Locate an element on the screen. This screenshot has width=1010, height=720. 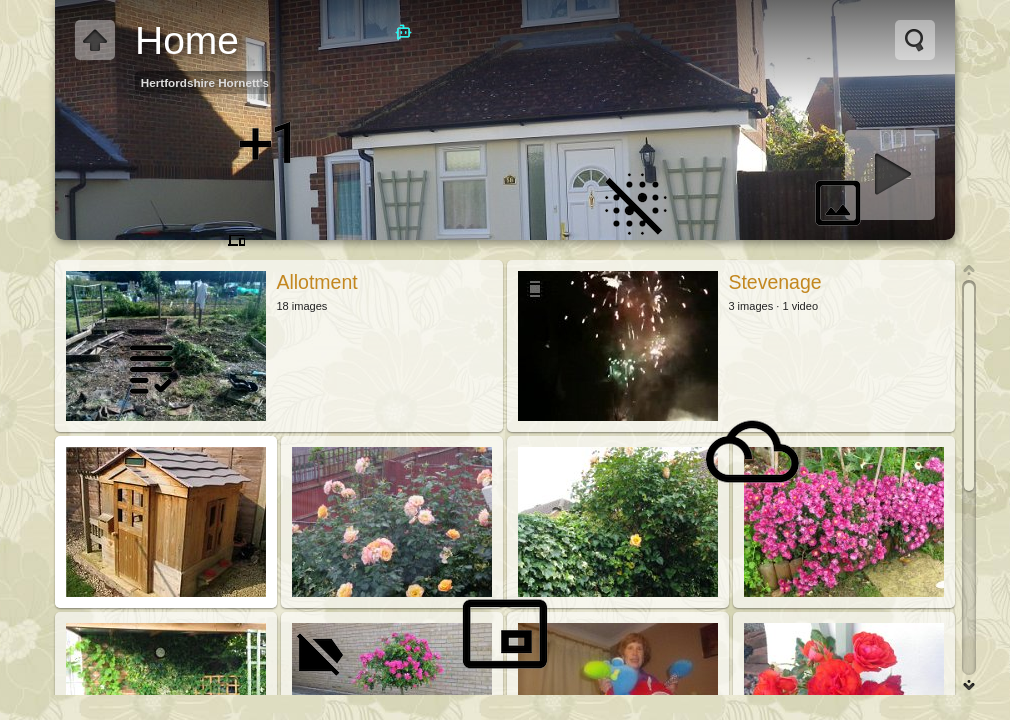
enable picture-in-picture mode is located at coordinates (505, 634).